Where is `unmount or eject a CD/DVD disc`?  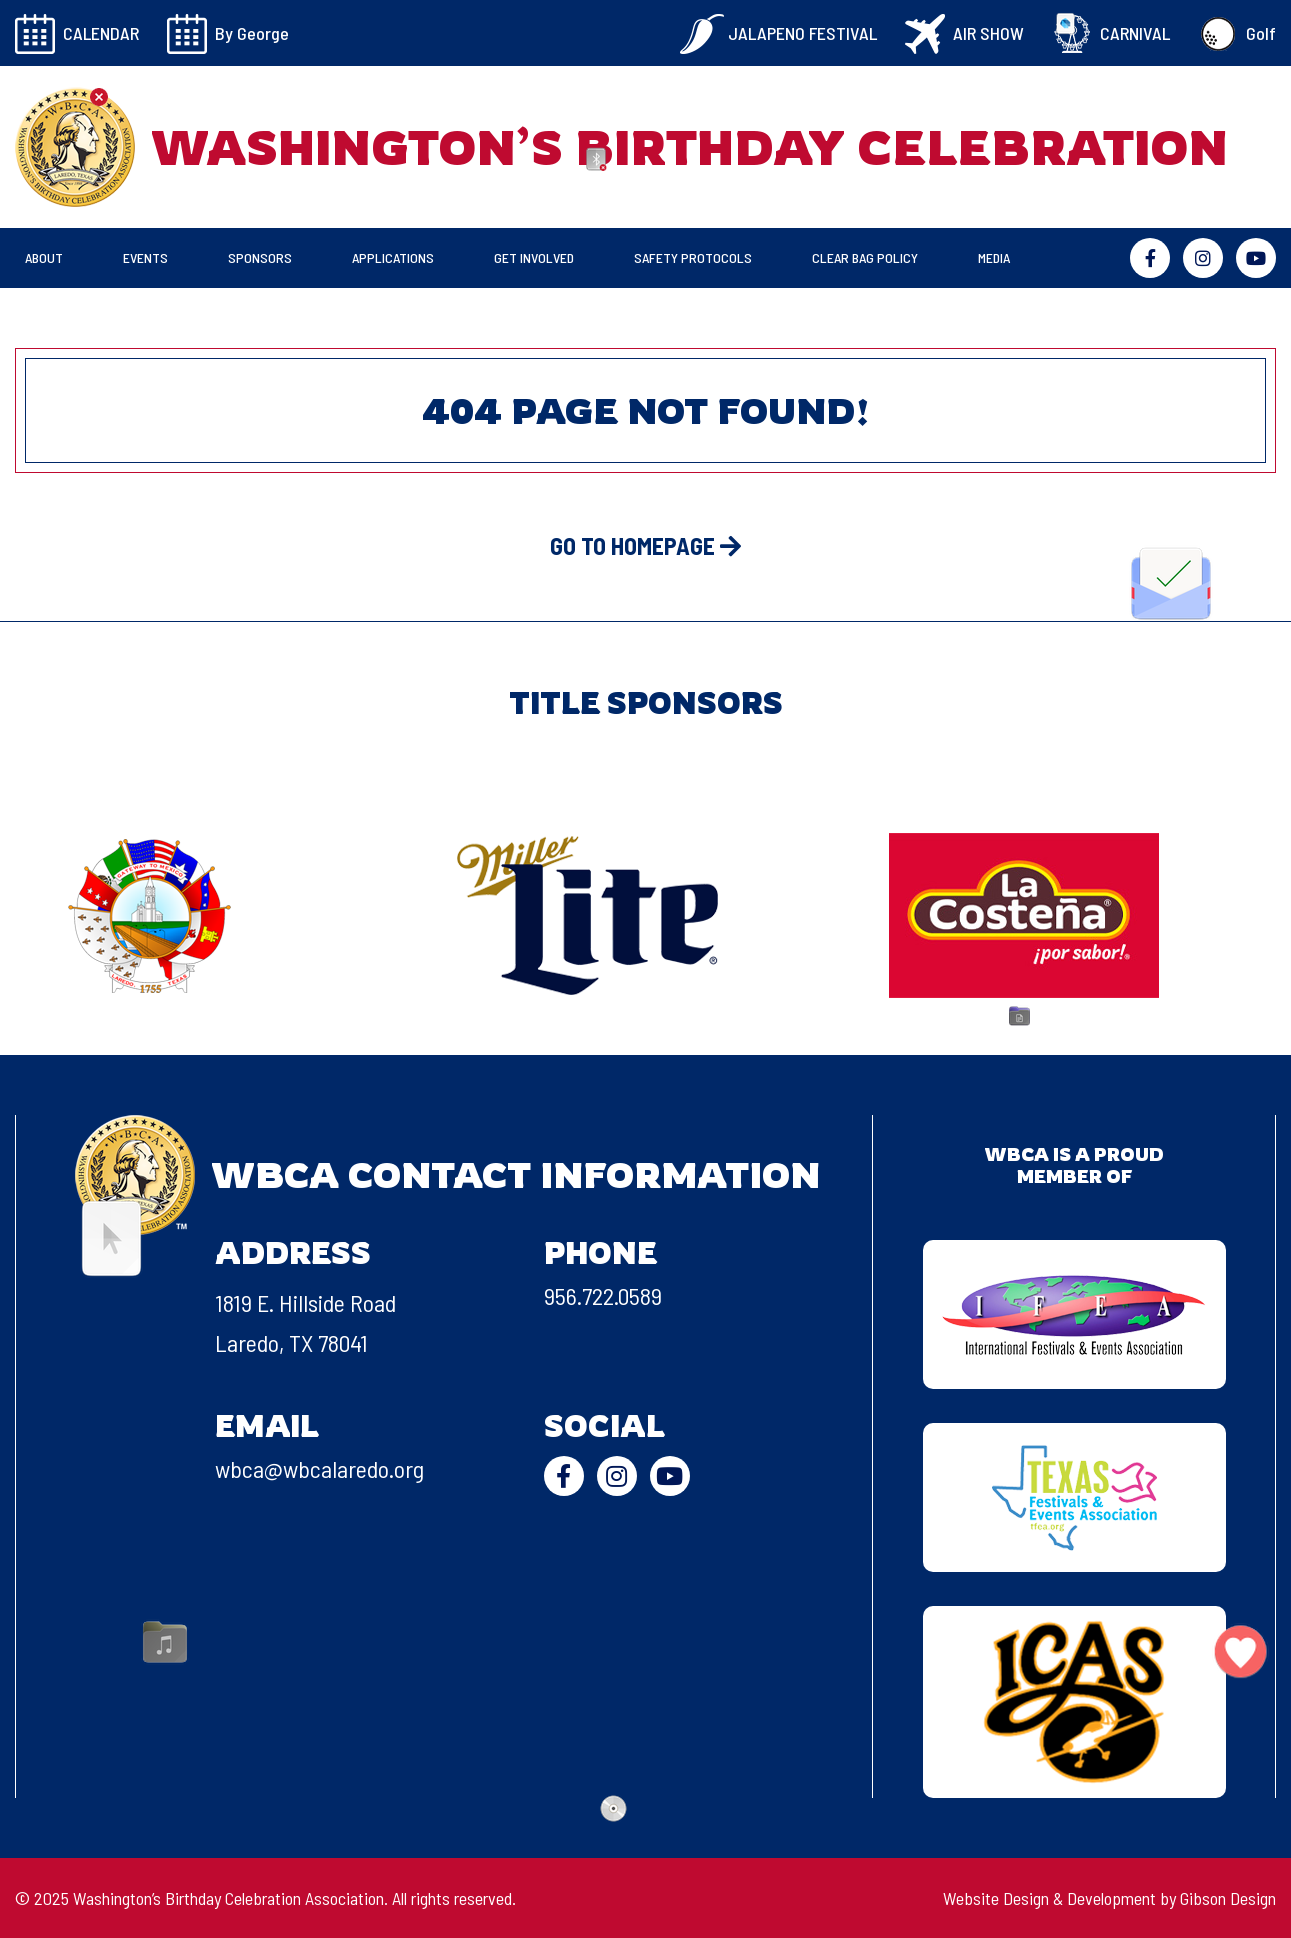 unmount or eject a CD/DVD disc is located at coordinates (613, 1808).